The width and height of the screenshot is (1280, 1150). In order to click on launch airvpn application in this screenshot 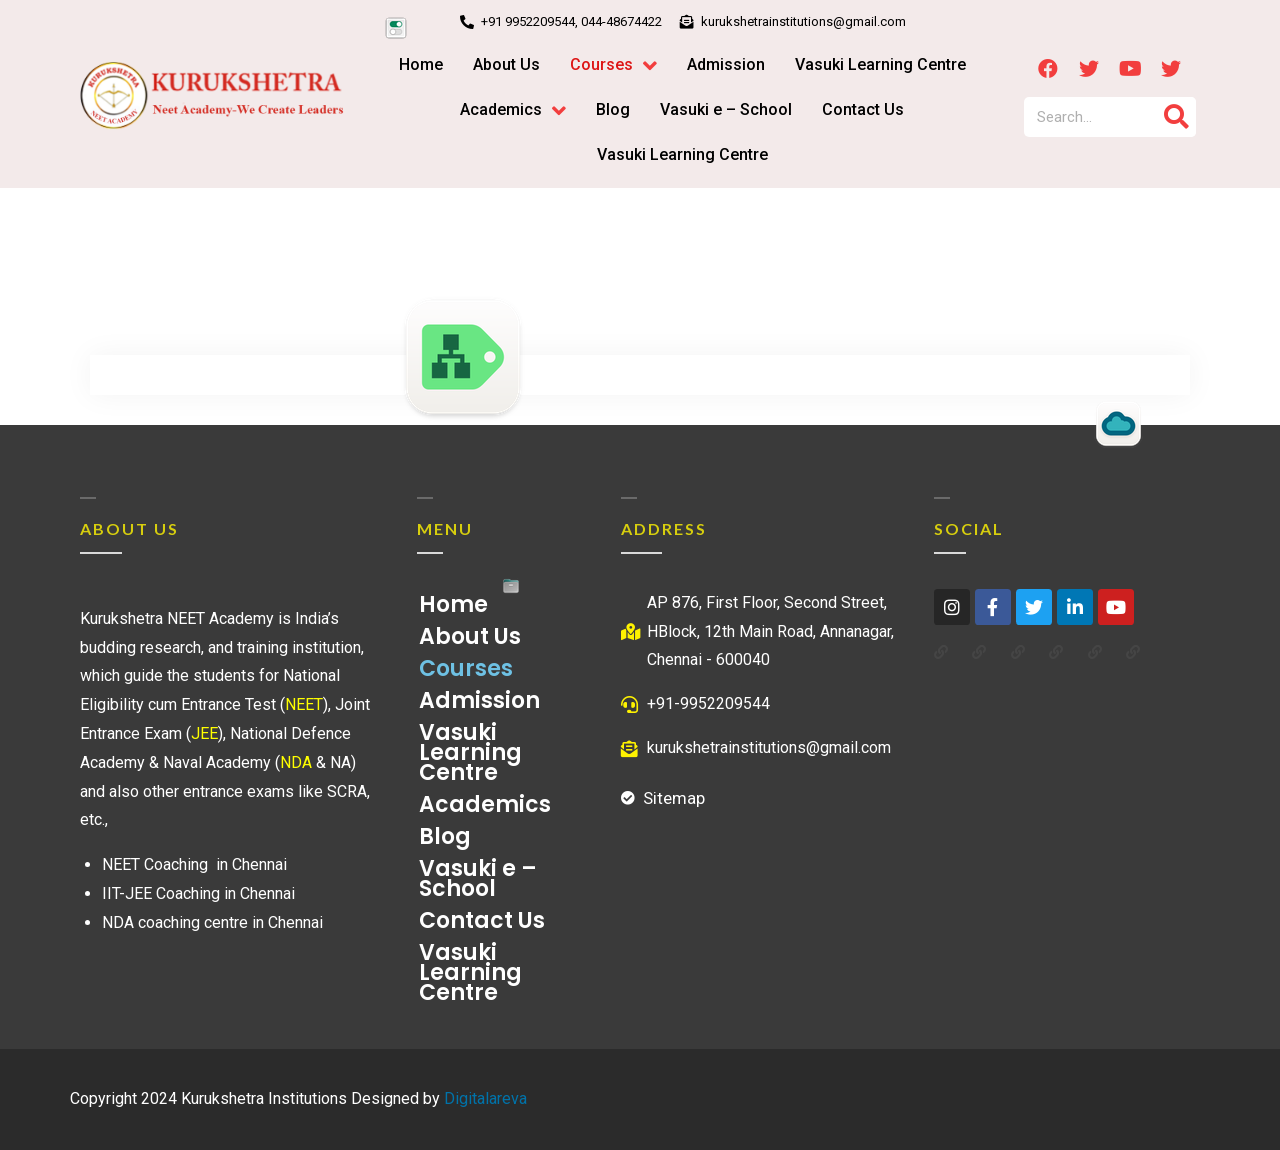, I will do `click(1118, 423)`.